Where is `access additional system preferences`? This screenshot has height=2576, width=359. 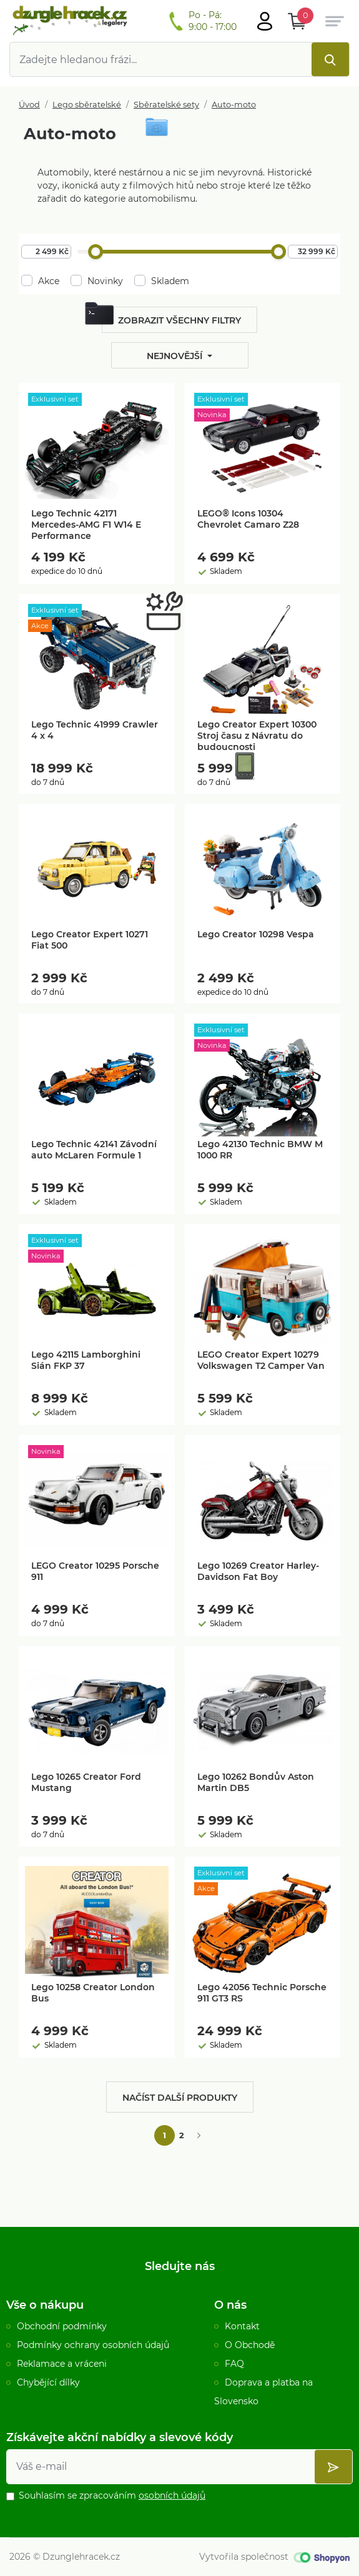
access additional system preferences is located at coordinates (164, 611).